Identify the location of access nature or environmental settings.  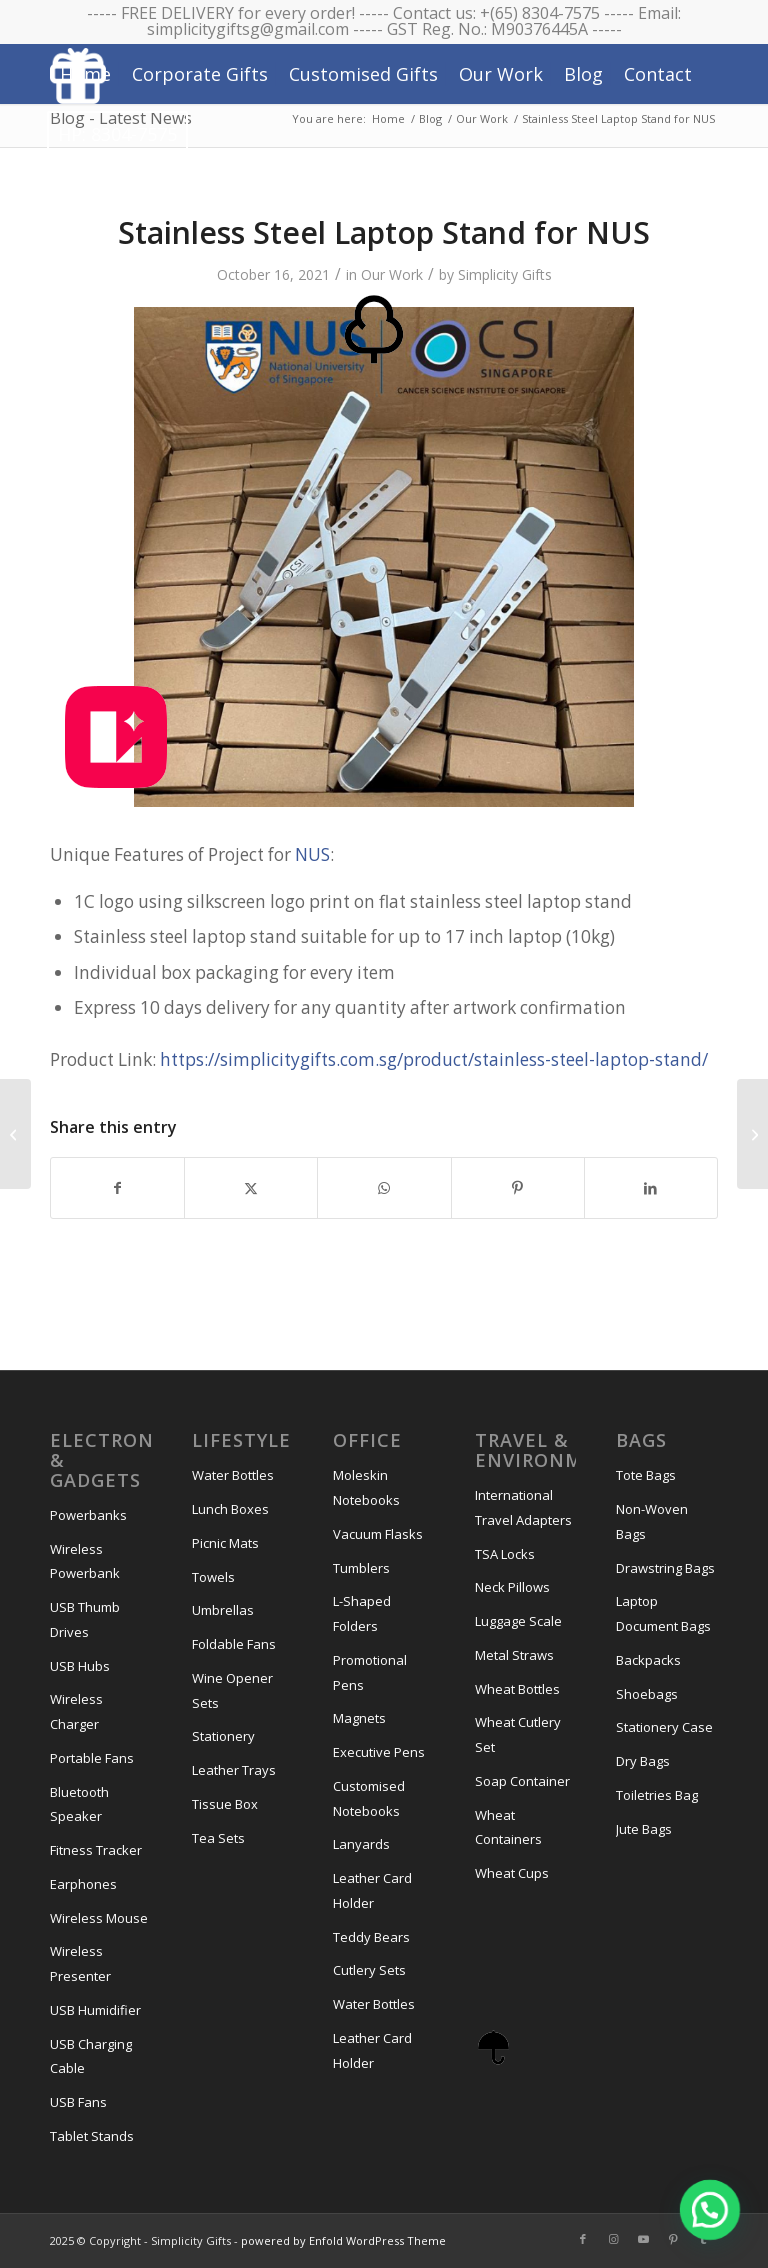
(374, 331).